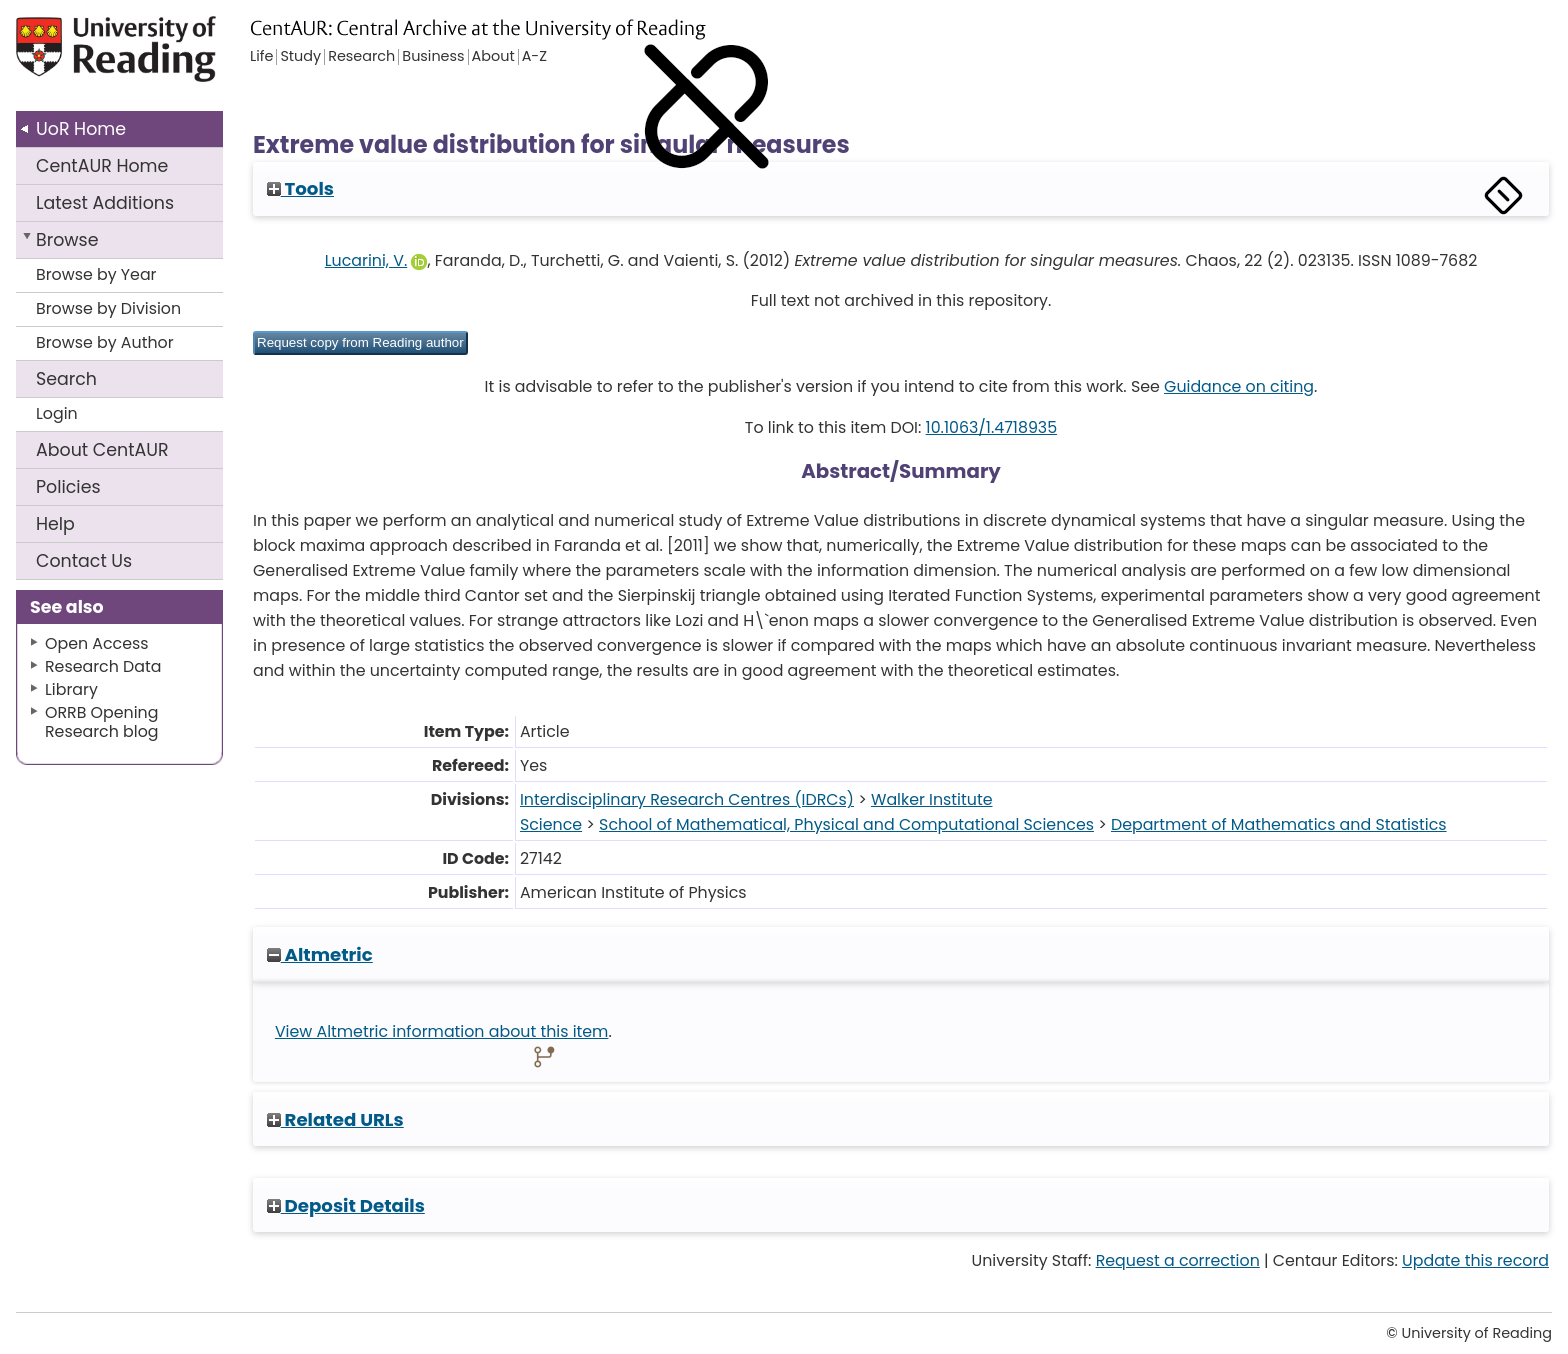  I want to click on indicates a blocked or forbidden action, so click(1503, 195).